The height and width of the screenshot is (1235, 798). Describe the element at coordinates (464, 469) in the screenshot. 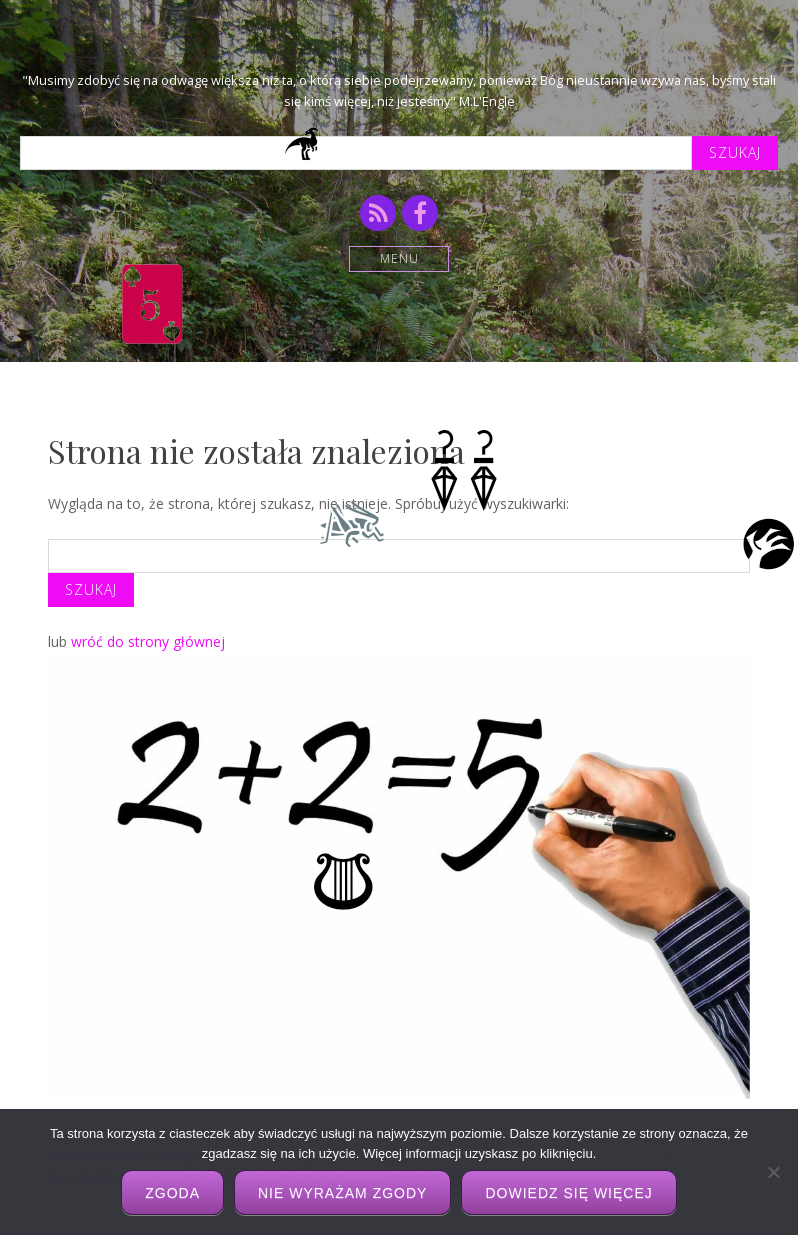

I see `view crystal earrings in inventory` at that location.